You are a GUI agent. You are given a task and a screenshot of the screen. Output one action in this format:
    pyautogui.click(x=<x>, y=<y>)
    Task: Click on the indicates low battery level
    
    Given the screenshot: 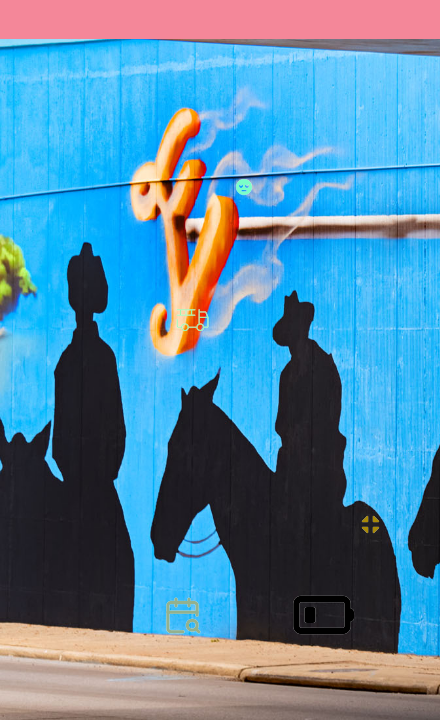 What is the action you would take?
    pyautogui.click(x=322, y=615)
    